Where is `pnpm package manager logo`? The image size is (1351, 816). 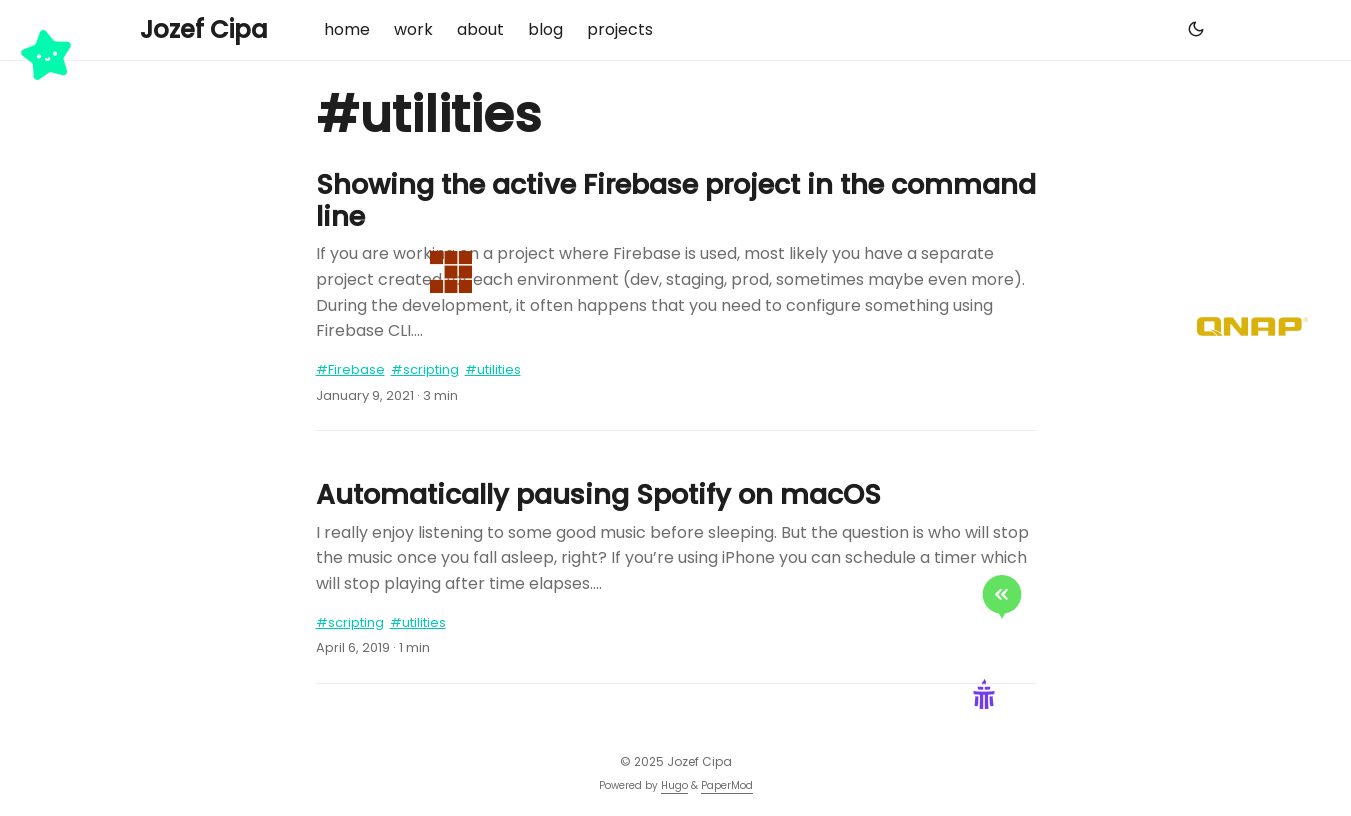
pnpm package manager logo is located at coordinates (451, 272).